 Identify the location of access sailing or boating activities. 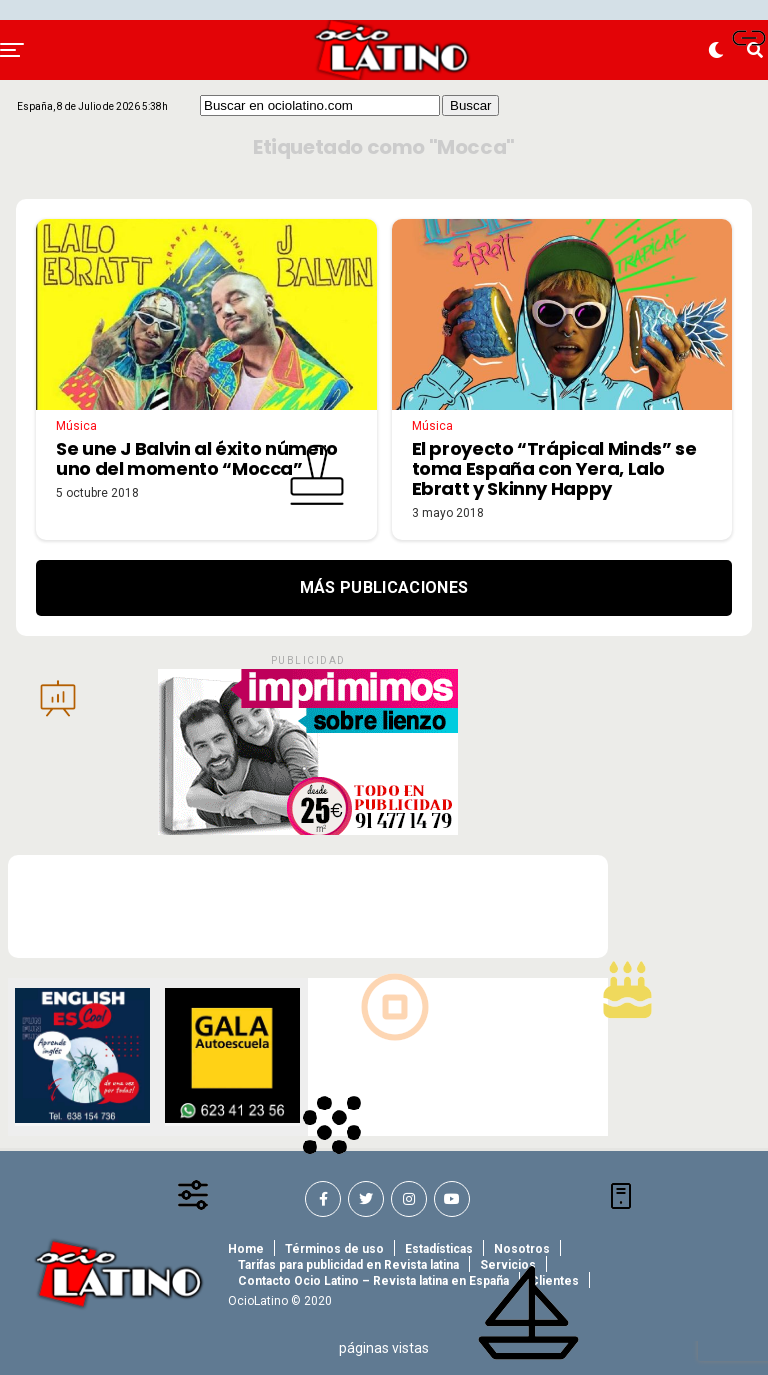
(528, 1319).